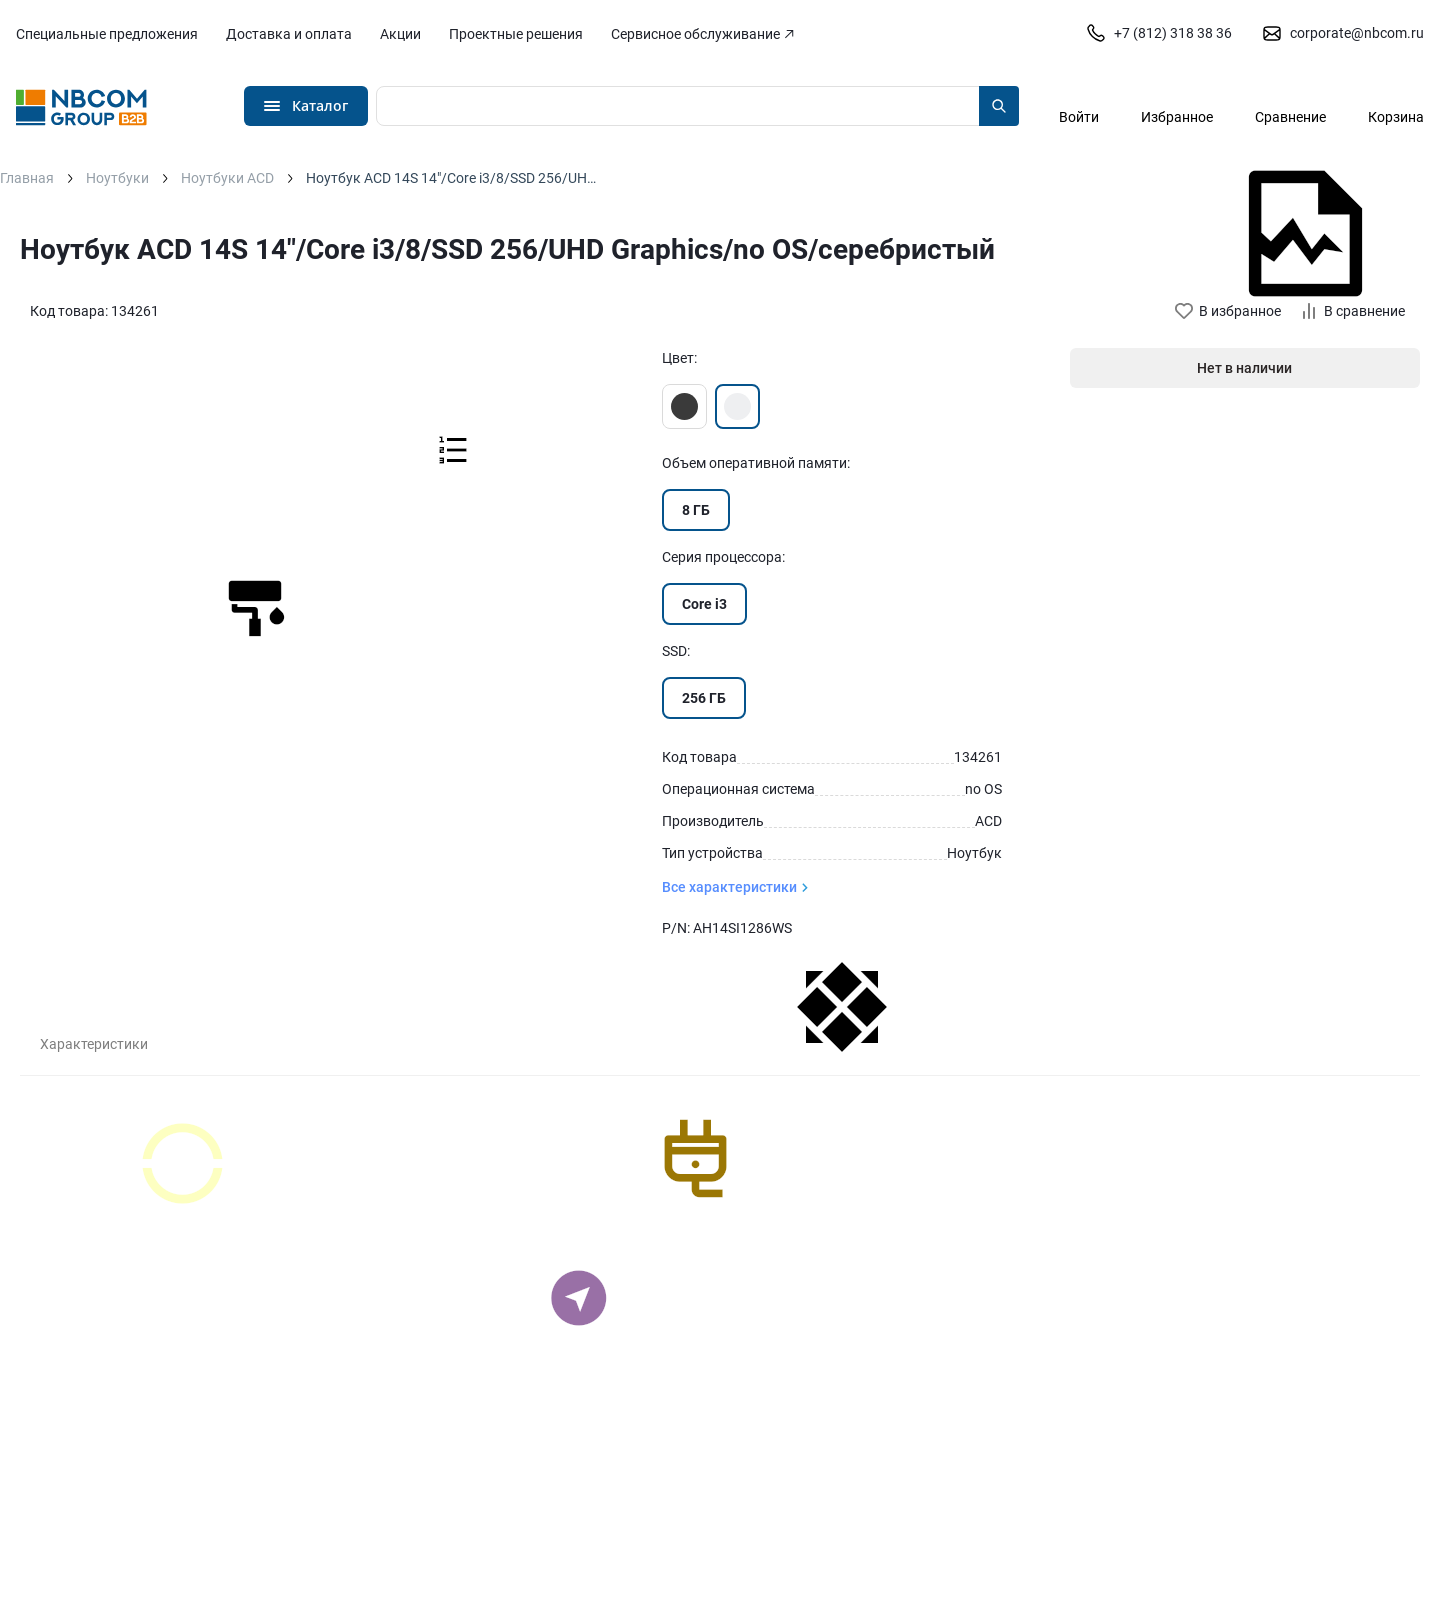 This screenshot has width=1440, height=1611. I want to click on indicates content is loading, so click(182, 1163).